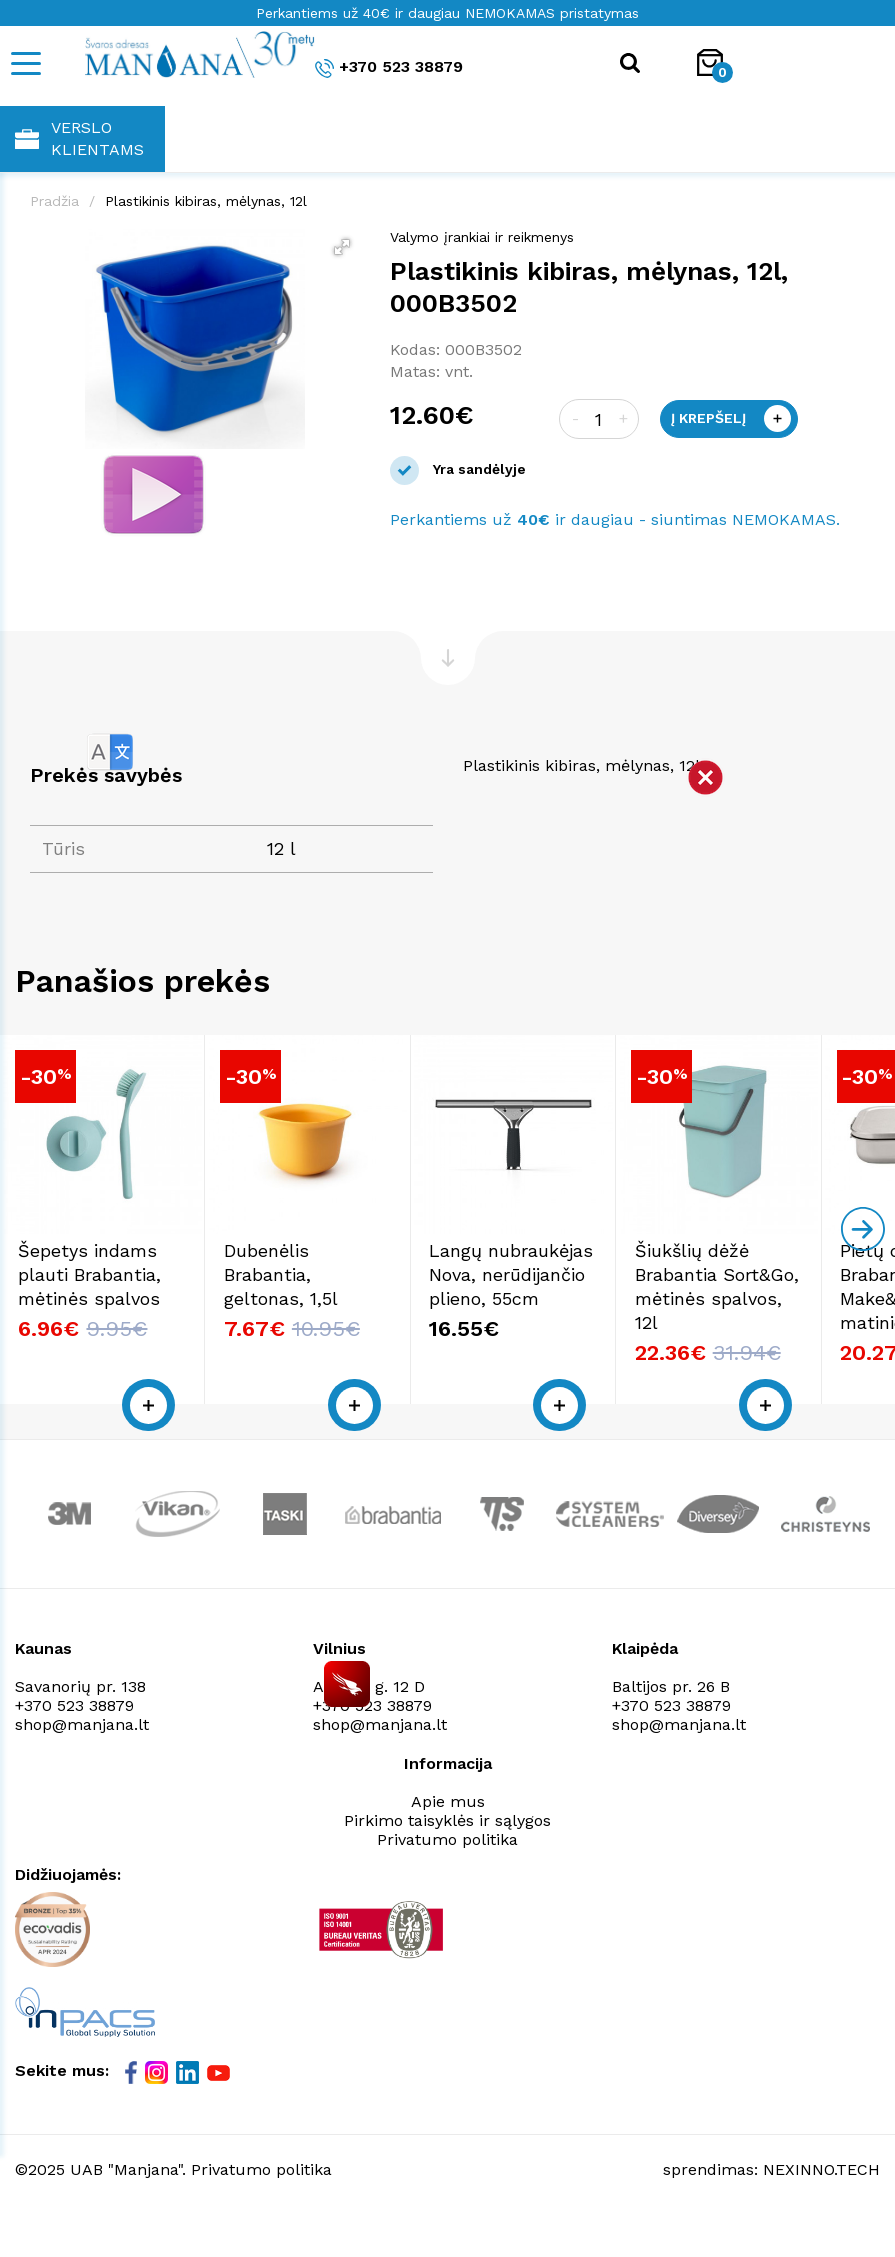  What do you see at coordinates (705, 777) in the screenshot?
I see `stop or cancel the current action` at bounding box center [705, 777].